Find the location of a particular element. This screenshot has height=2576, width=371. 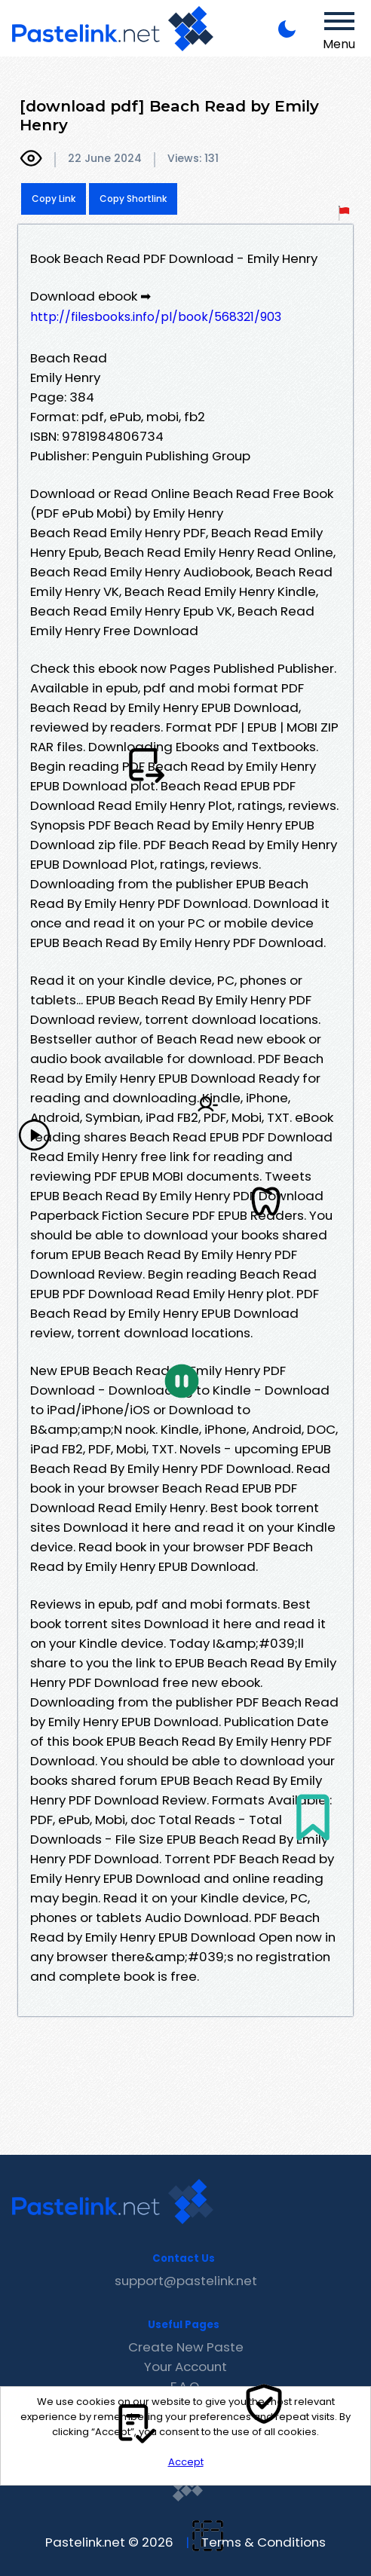

save this item for later is located at coordinates (313, 1817).